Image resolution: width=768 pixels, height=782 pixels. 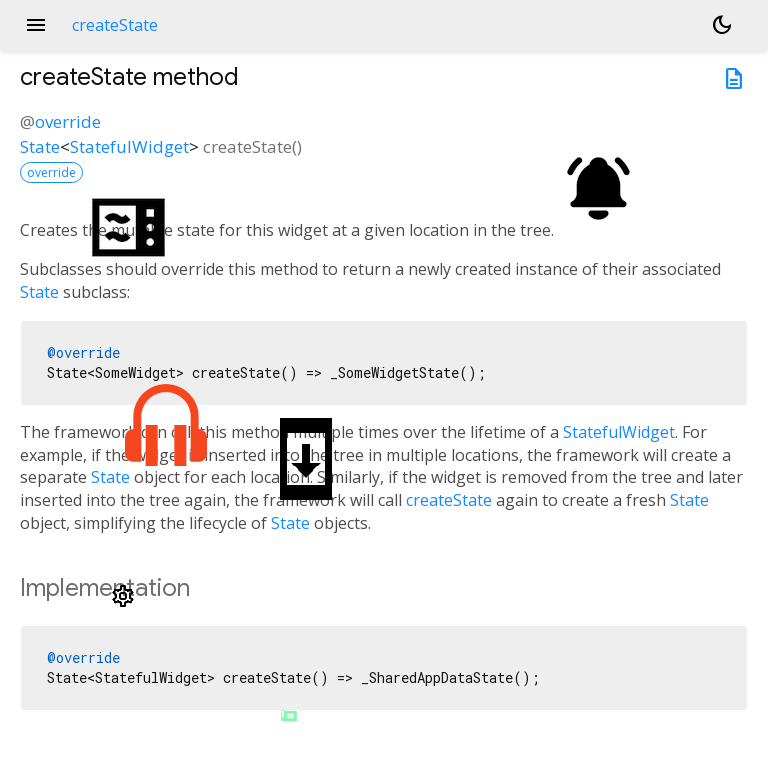 What do you see at coordinates (123, 596) in the screenshot?
I see `open settings menu` at bounding box center [123, 596].